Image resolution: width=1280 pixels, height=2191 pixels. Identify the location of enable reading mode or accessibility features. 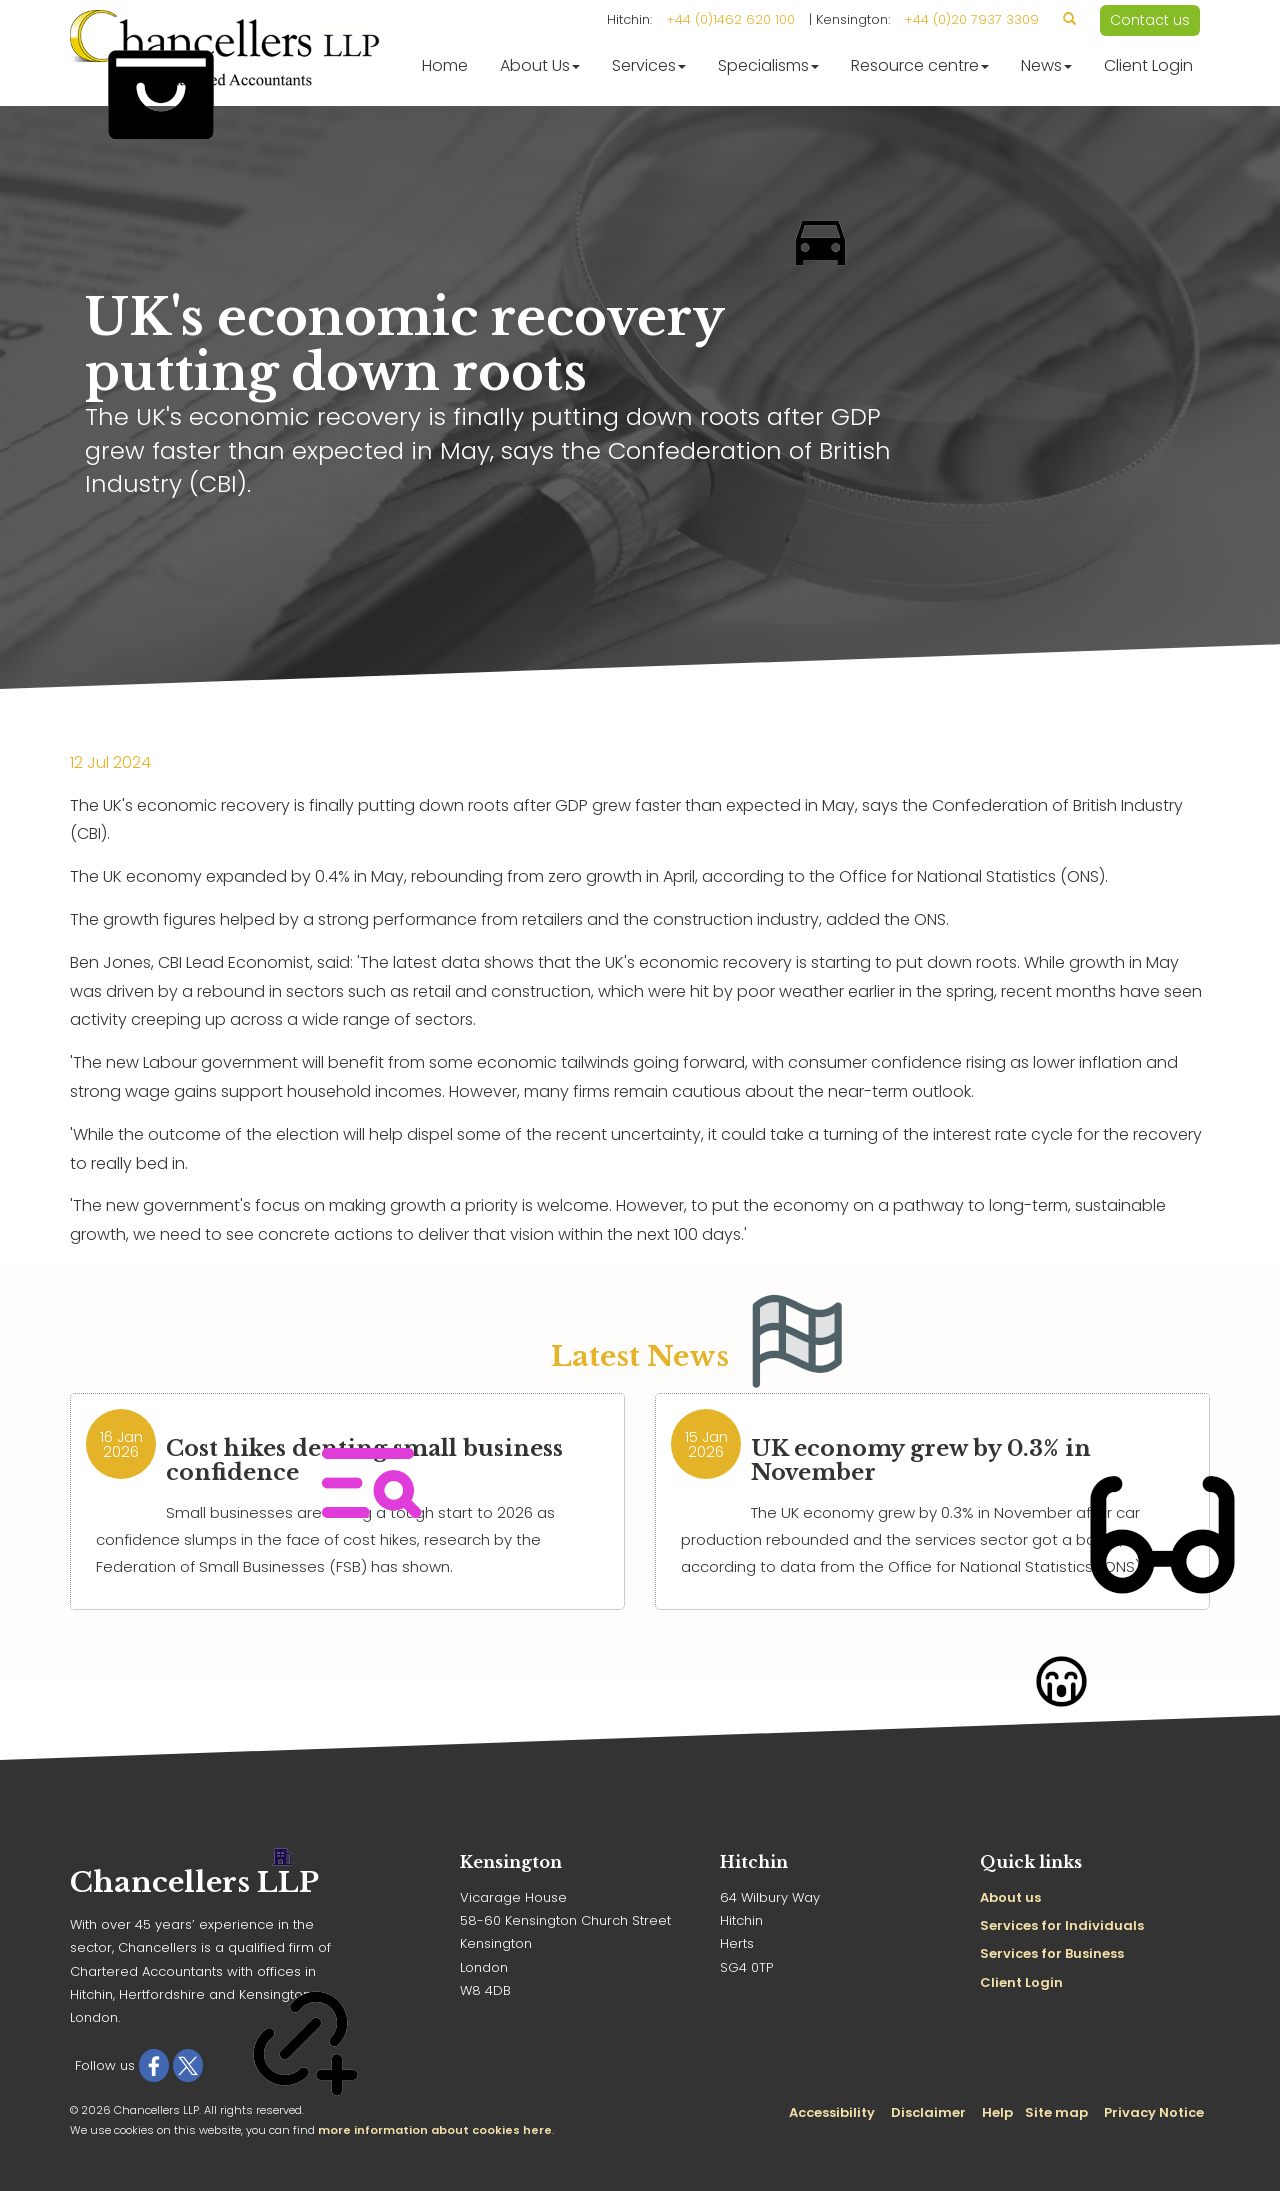
(1162, 1537).